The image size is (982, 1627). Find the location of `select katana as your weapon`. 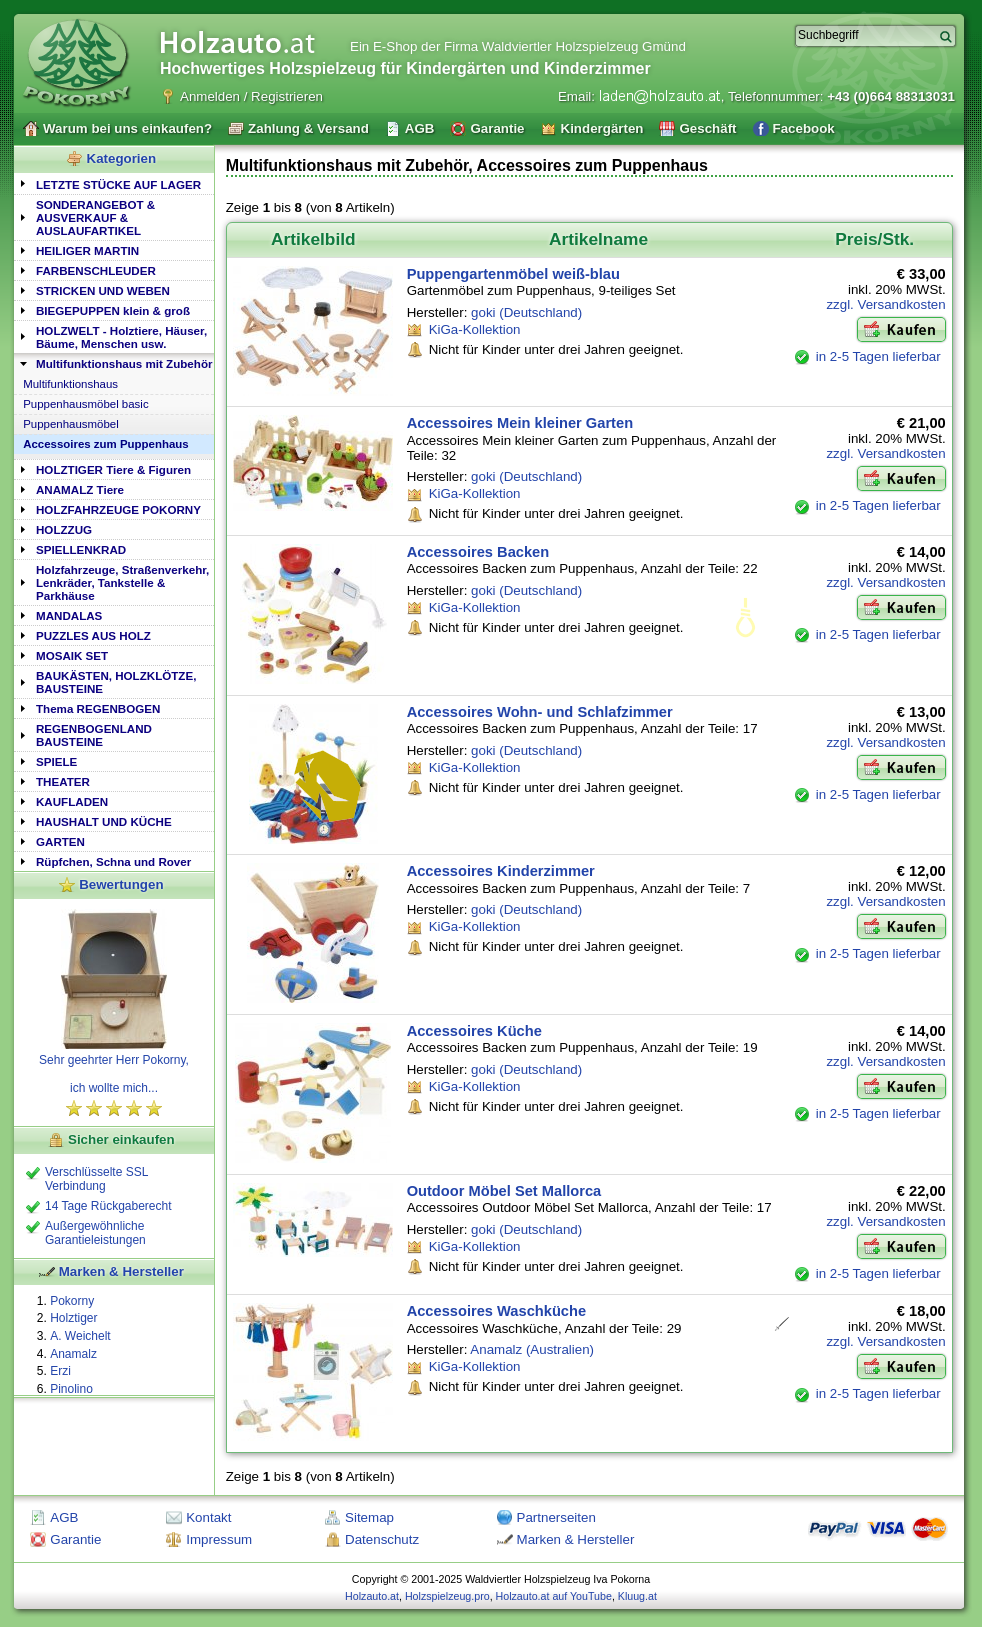

select katana as your weapon is located at coordinates (782, 1324).